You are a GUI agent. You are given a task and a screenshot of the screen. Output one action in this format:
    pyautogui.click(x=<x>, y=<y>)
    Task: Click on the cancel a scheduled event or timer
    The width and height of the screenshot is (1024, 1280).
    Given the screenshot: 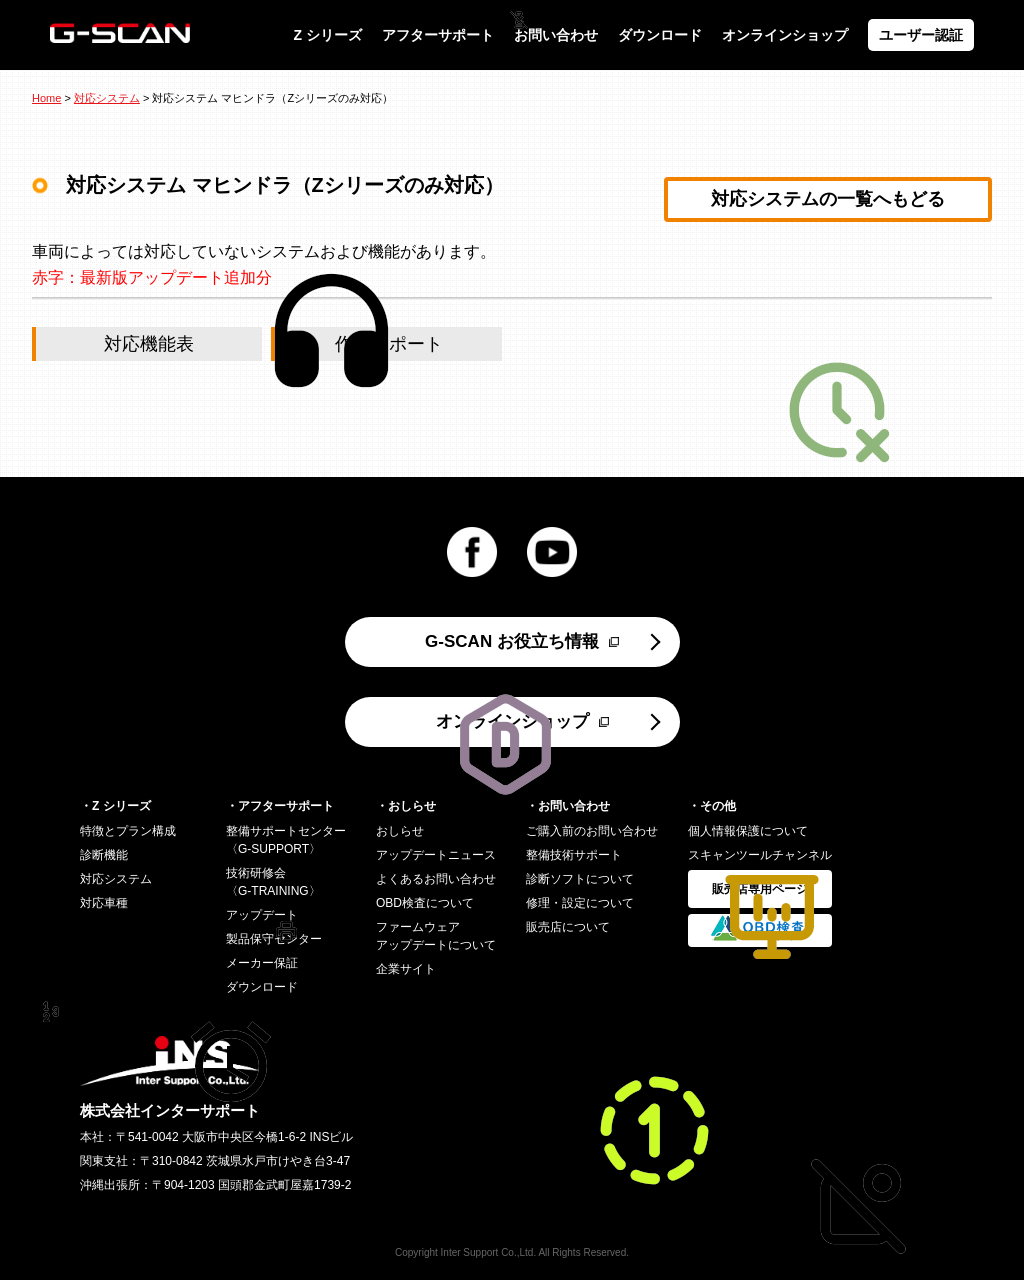 What is the action you would take?
    pyautogui.click(x=837, y=410)
    